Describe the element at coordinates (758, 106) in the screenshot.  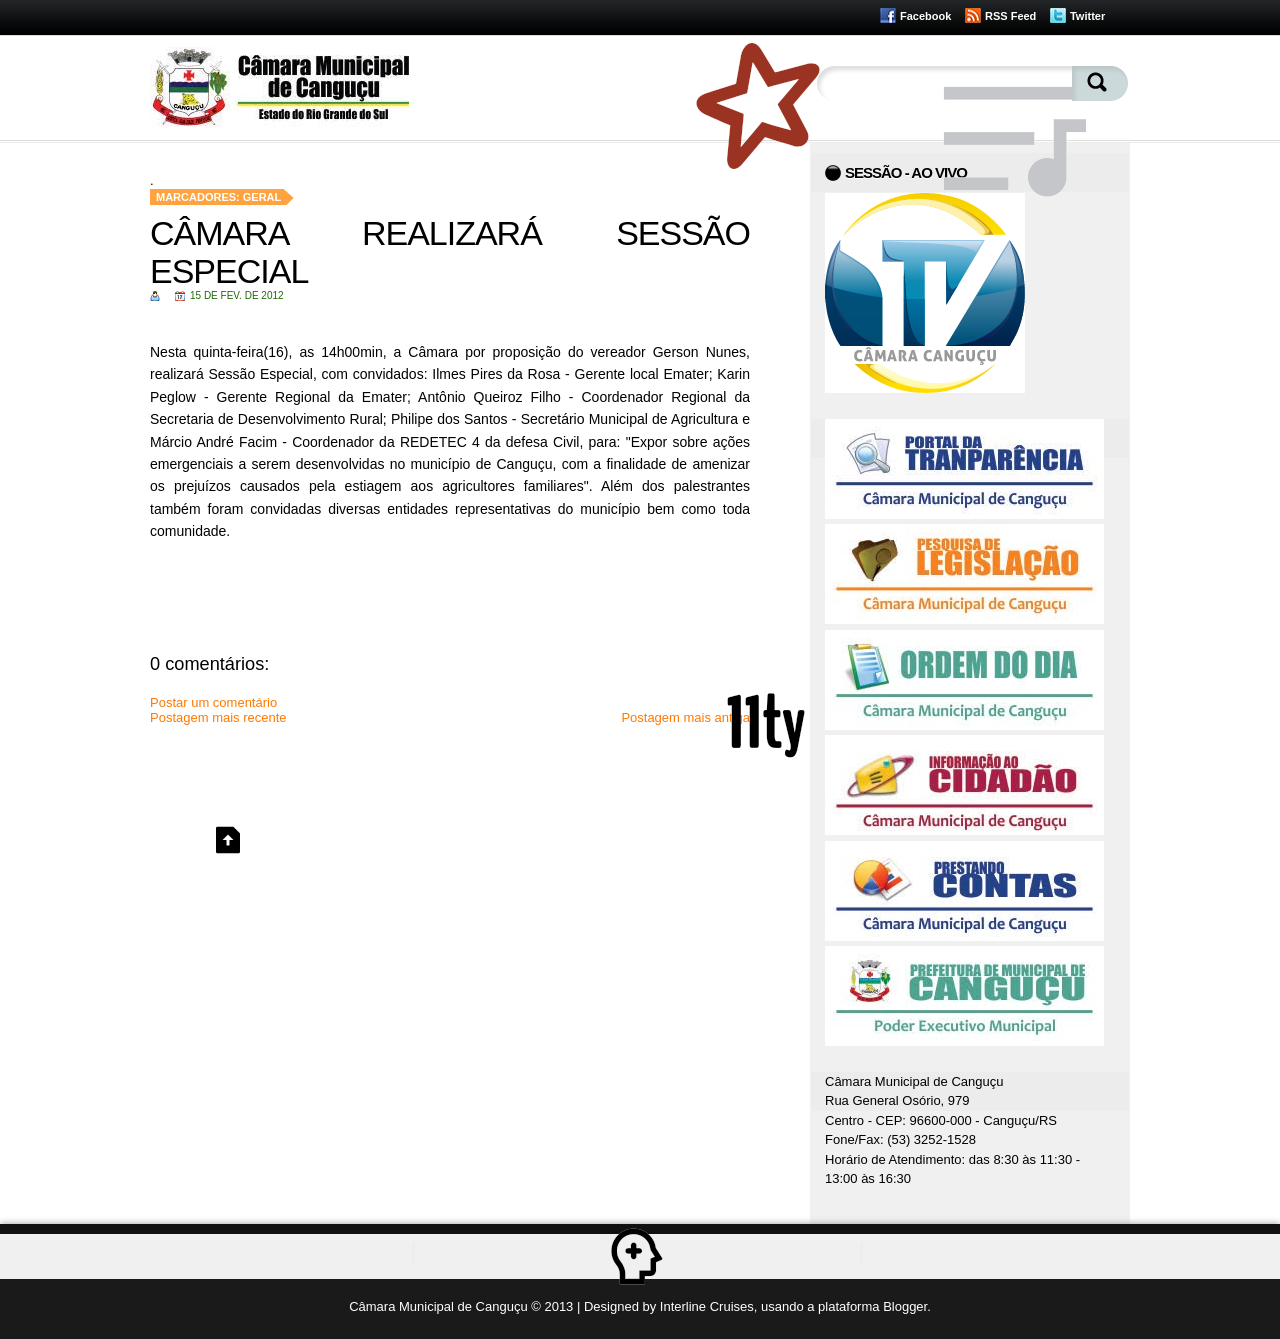
I see `apache spark logo` at that location.